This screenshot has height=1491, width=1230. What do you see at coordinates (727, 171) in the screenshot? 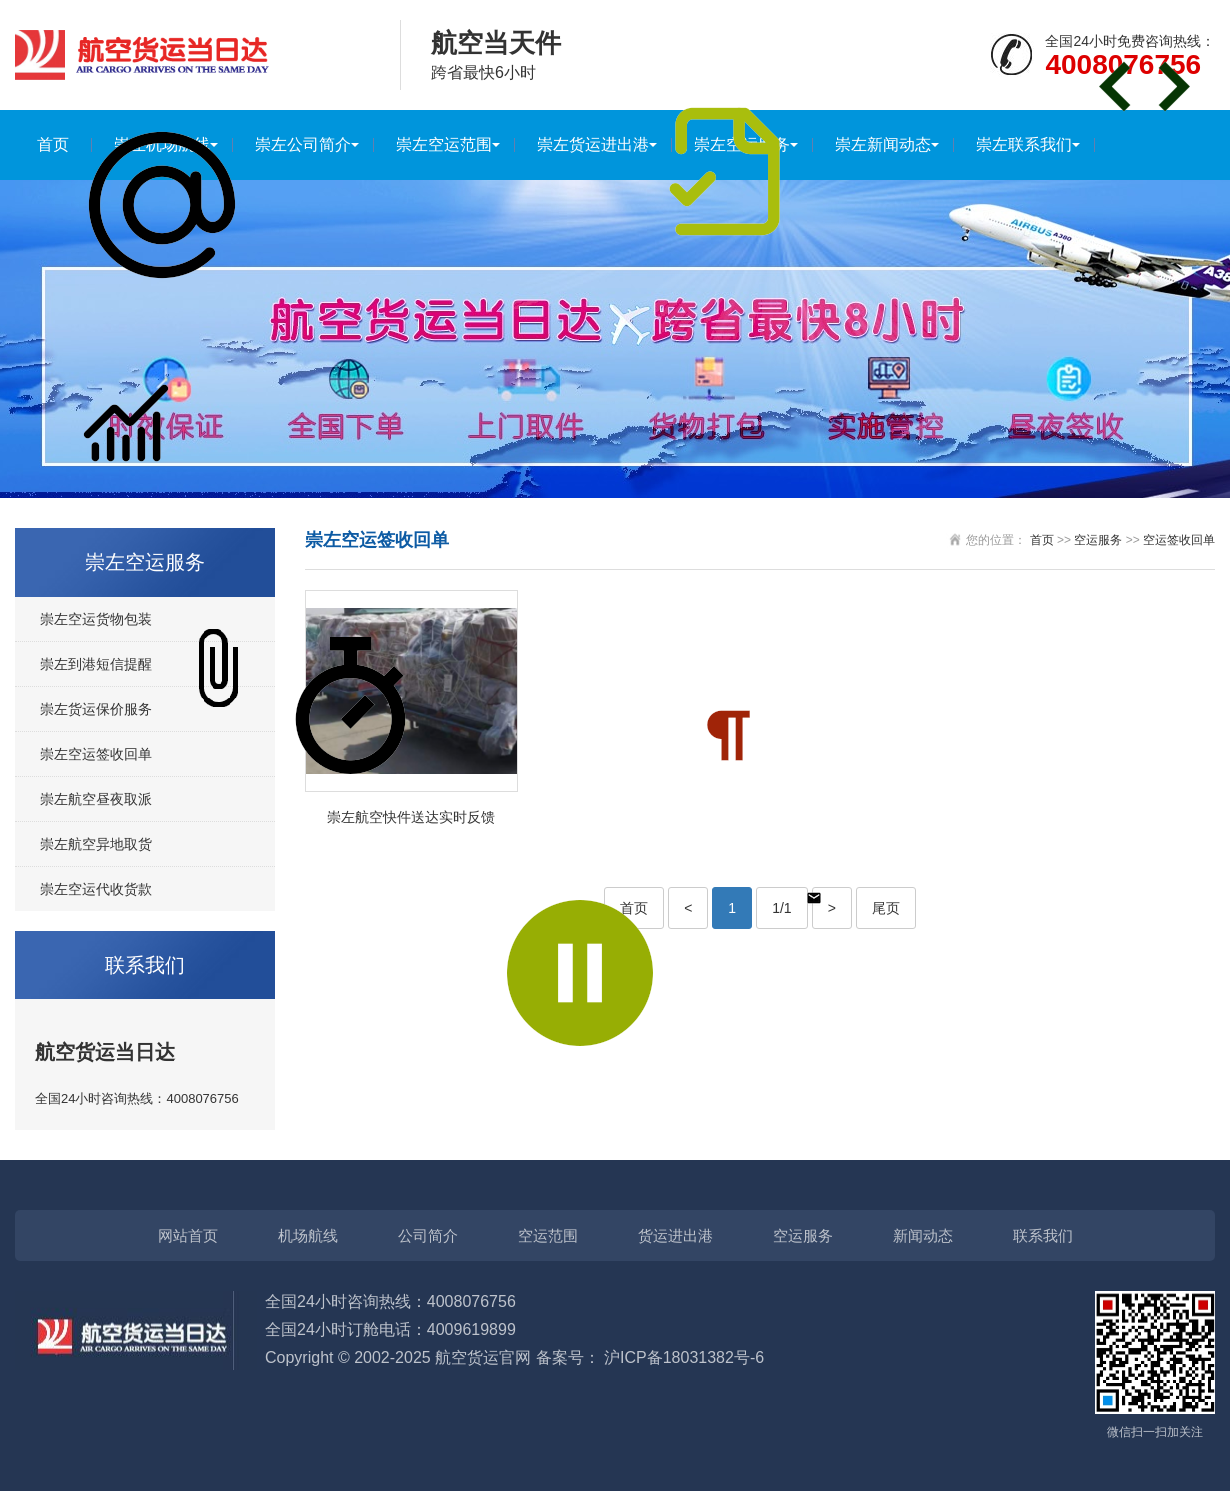
I see `file successfully uploaded or saved` at bounding box center [727, 171].